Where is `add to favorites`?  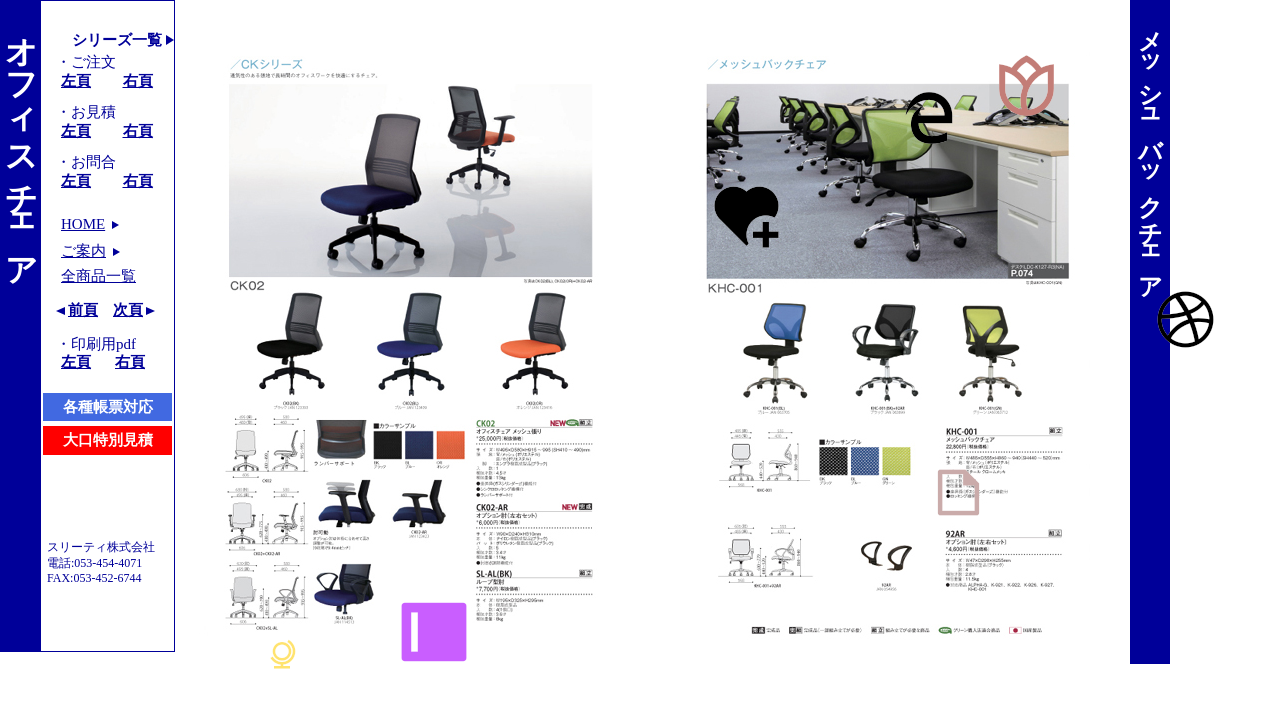
add to favorites is located at coordinates (746, 215).